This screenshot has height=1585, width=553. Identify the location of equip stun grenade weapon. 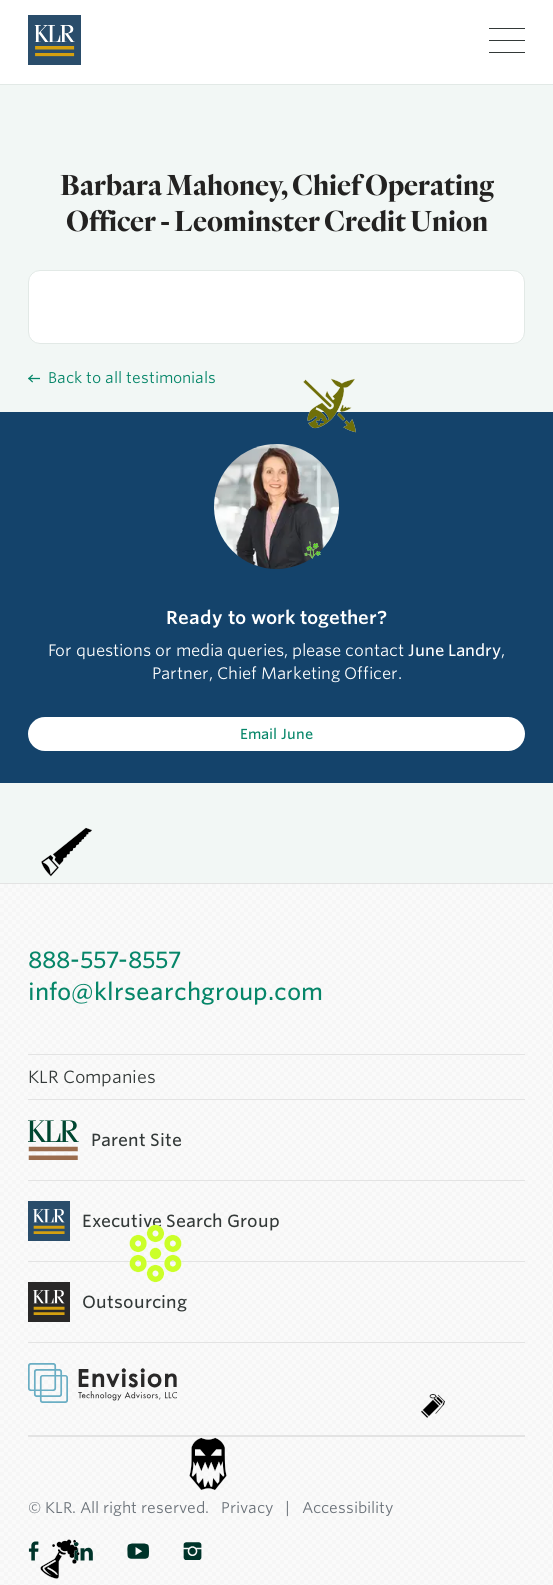
(433, 1406).